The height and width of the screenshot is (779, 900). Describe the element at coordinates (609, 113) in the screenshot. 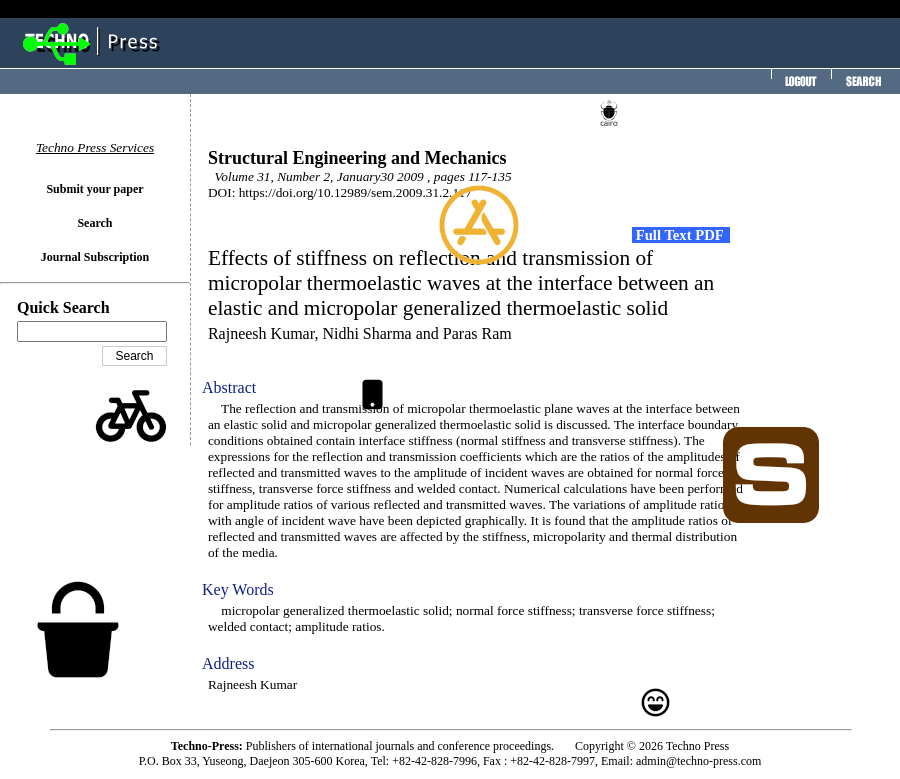

I see `Cairo graphics library logo` at that location.